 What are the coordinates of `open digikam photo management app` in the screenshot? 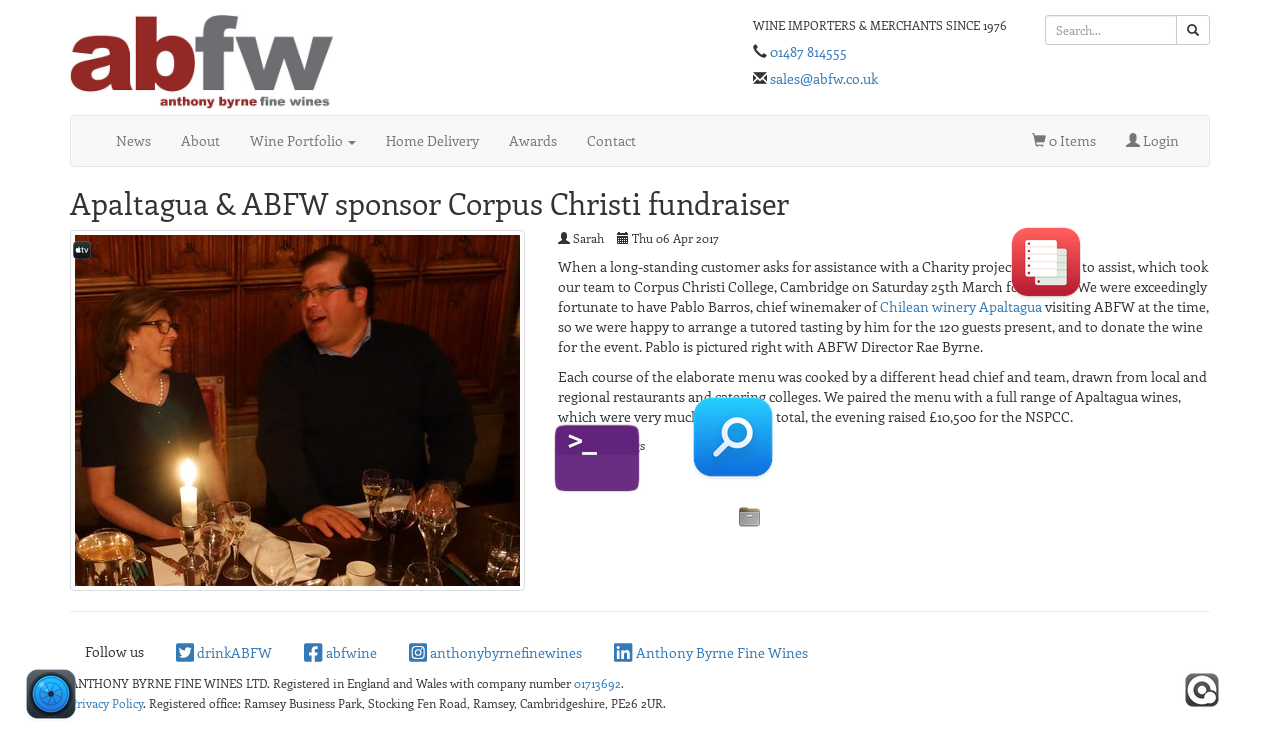 It's located at (51, 694).